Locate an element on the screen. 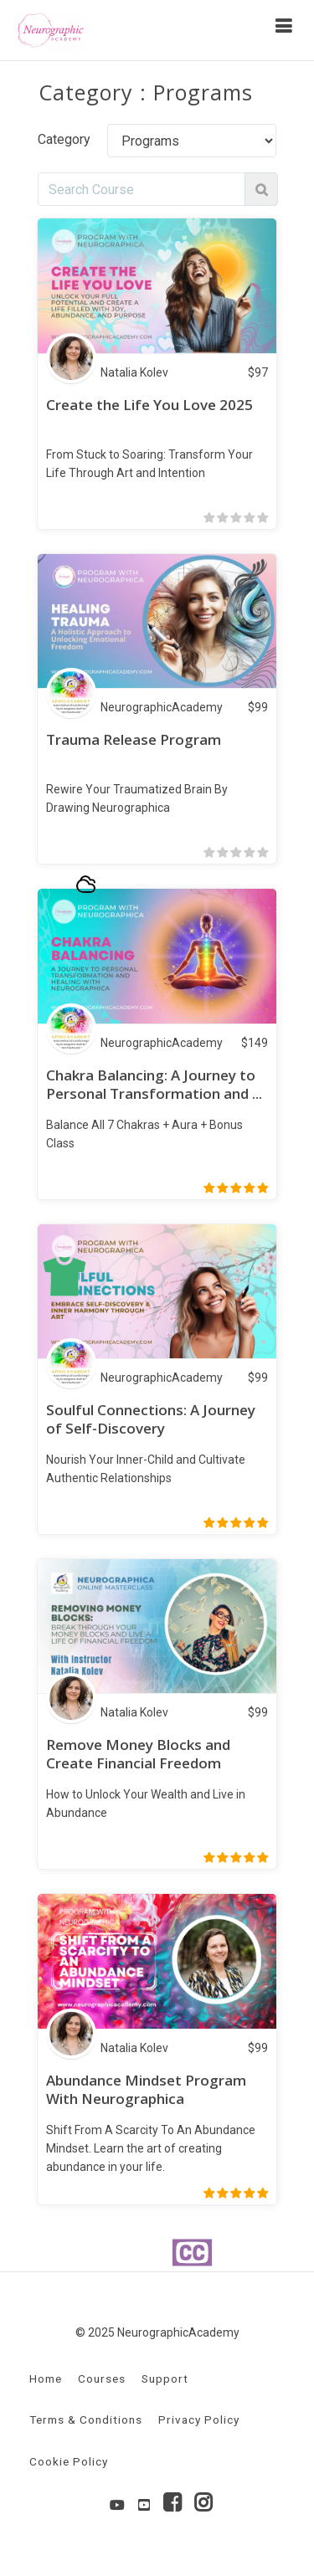  enable closed captioning for video content is located at coordinates (192, 2252).